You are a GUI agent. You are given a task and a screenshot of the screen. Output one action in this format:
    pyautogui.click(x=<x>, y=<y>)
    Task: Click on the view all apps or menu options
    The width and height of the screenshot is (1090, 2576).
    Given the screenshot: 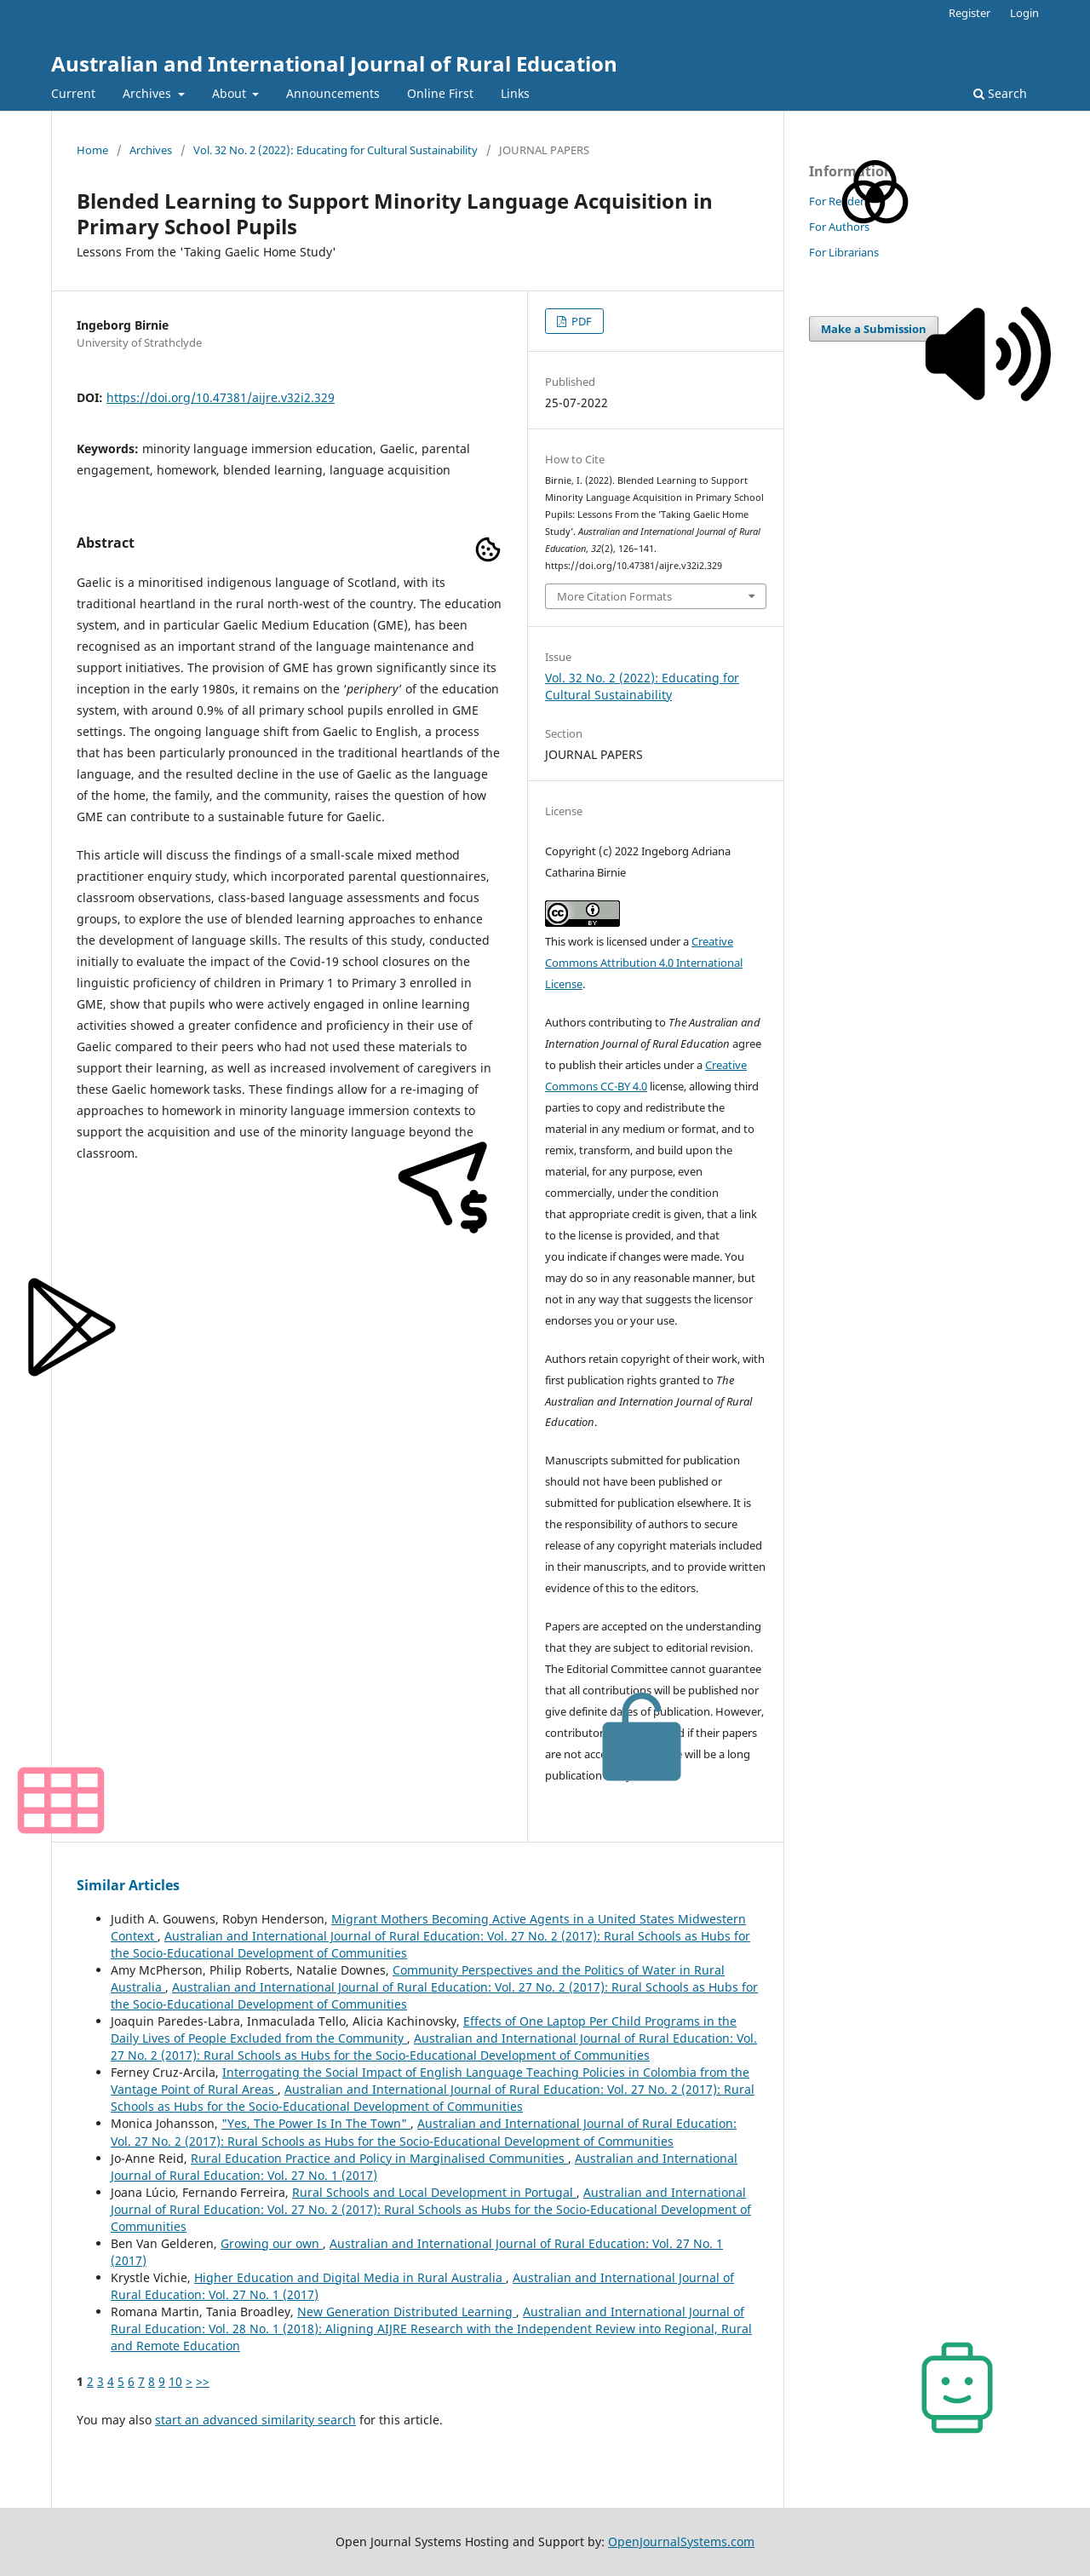 What is the action you would take?
    pyautogui.click(x=60, y=1800)
    